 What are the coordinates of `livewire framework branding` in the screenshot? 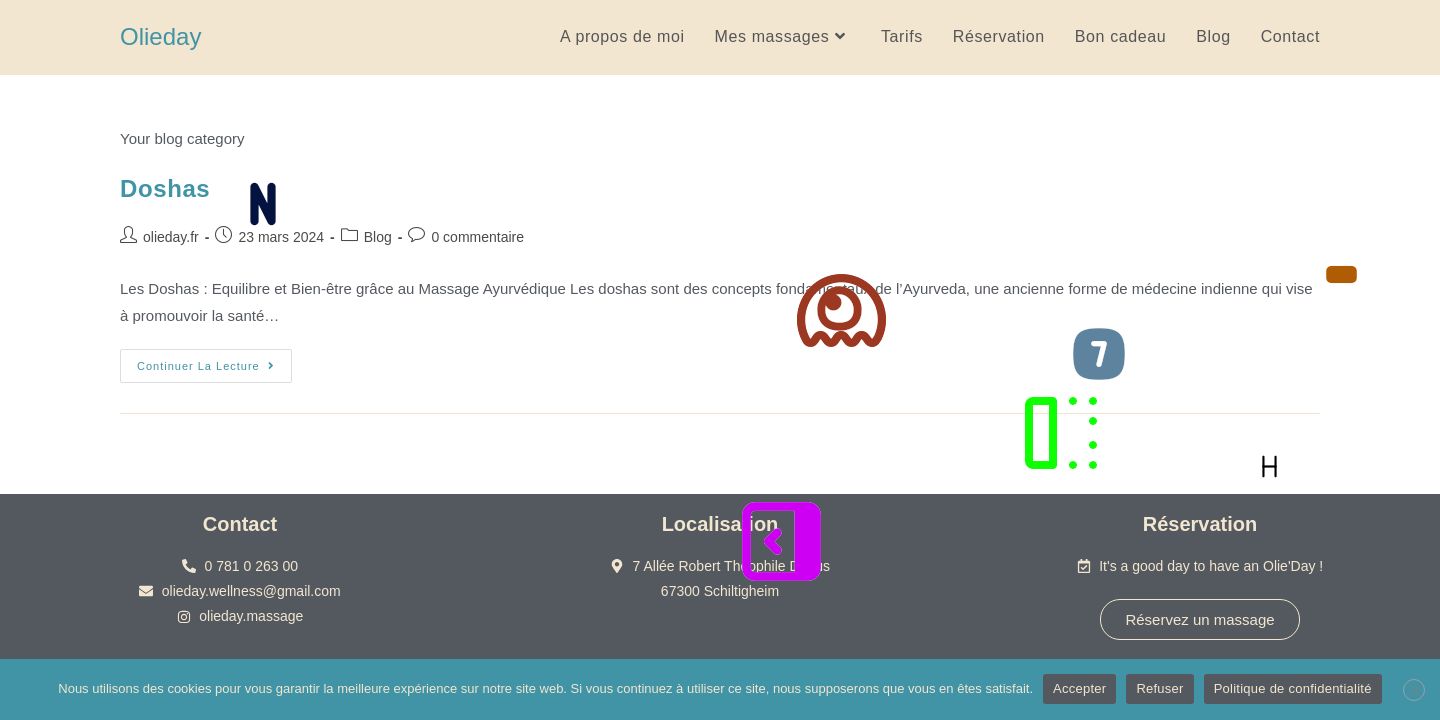 It's located at (841, 310).